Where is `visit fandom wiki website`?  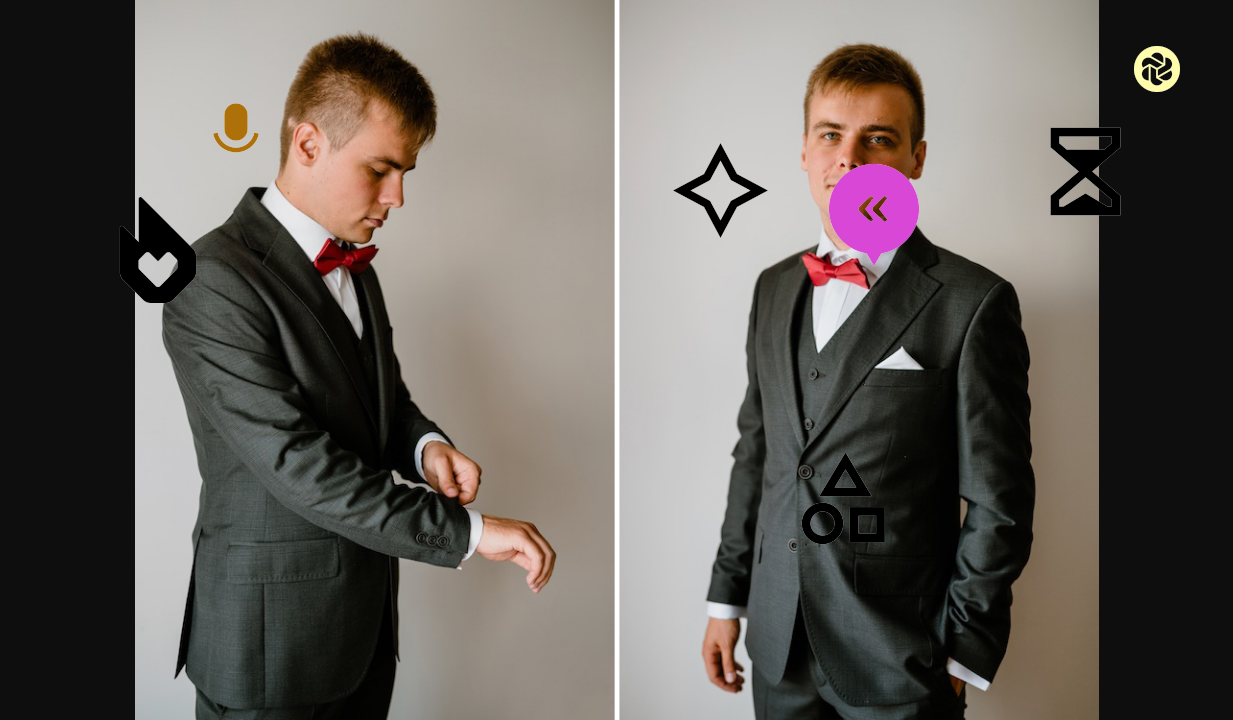
visit fandom wiki website is located at coordinates (158, 250).